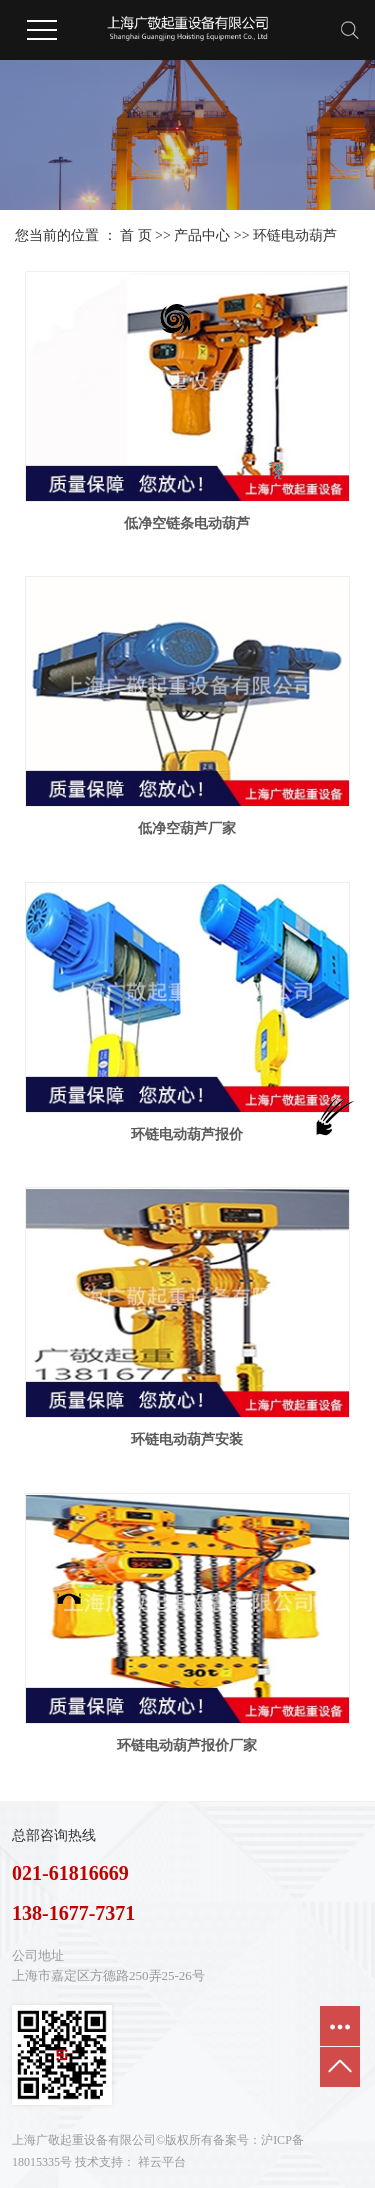  What do you see at coordinates (175, 319) in the screenshot?
I see `decorative floral or nature-themed game element` at bounding box center [175, 319].